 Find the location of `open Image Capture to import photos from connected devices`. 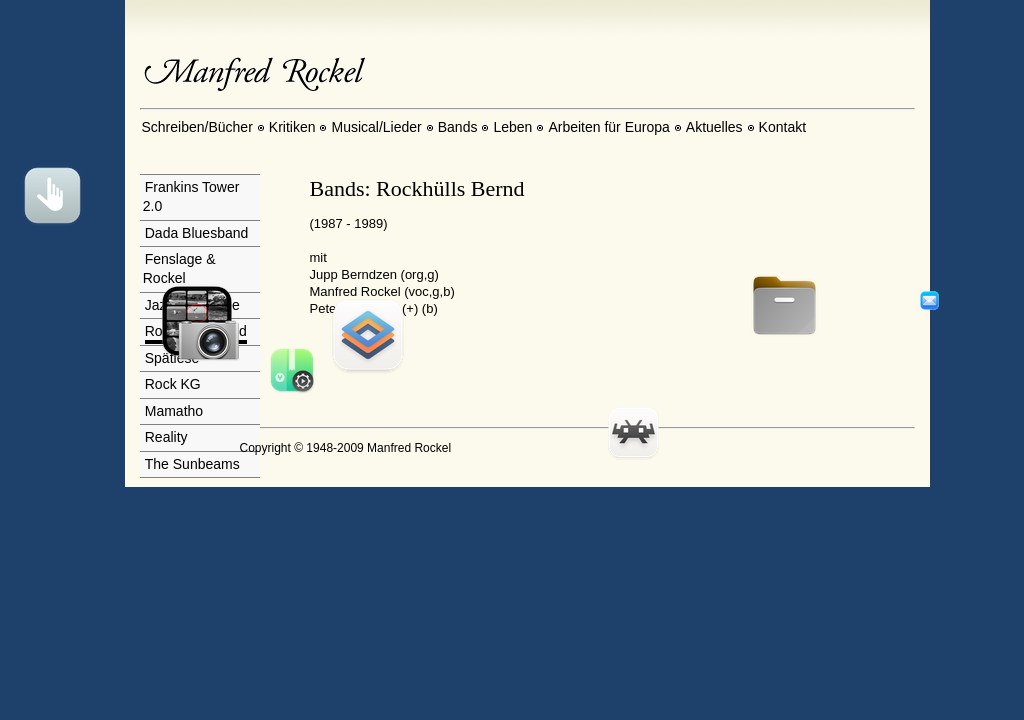

open Image Capture to import photos from connected devices is located at coordinates (197, 321).